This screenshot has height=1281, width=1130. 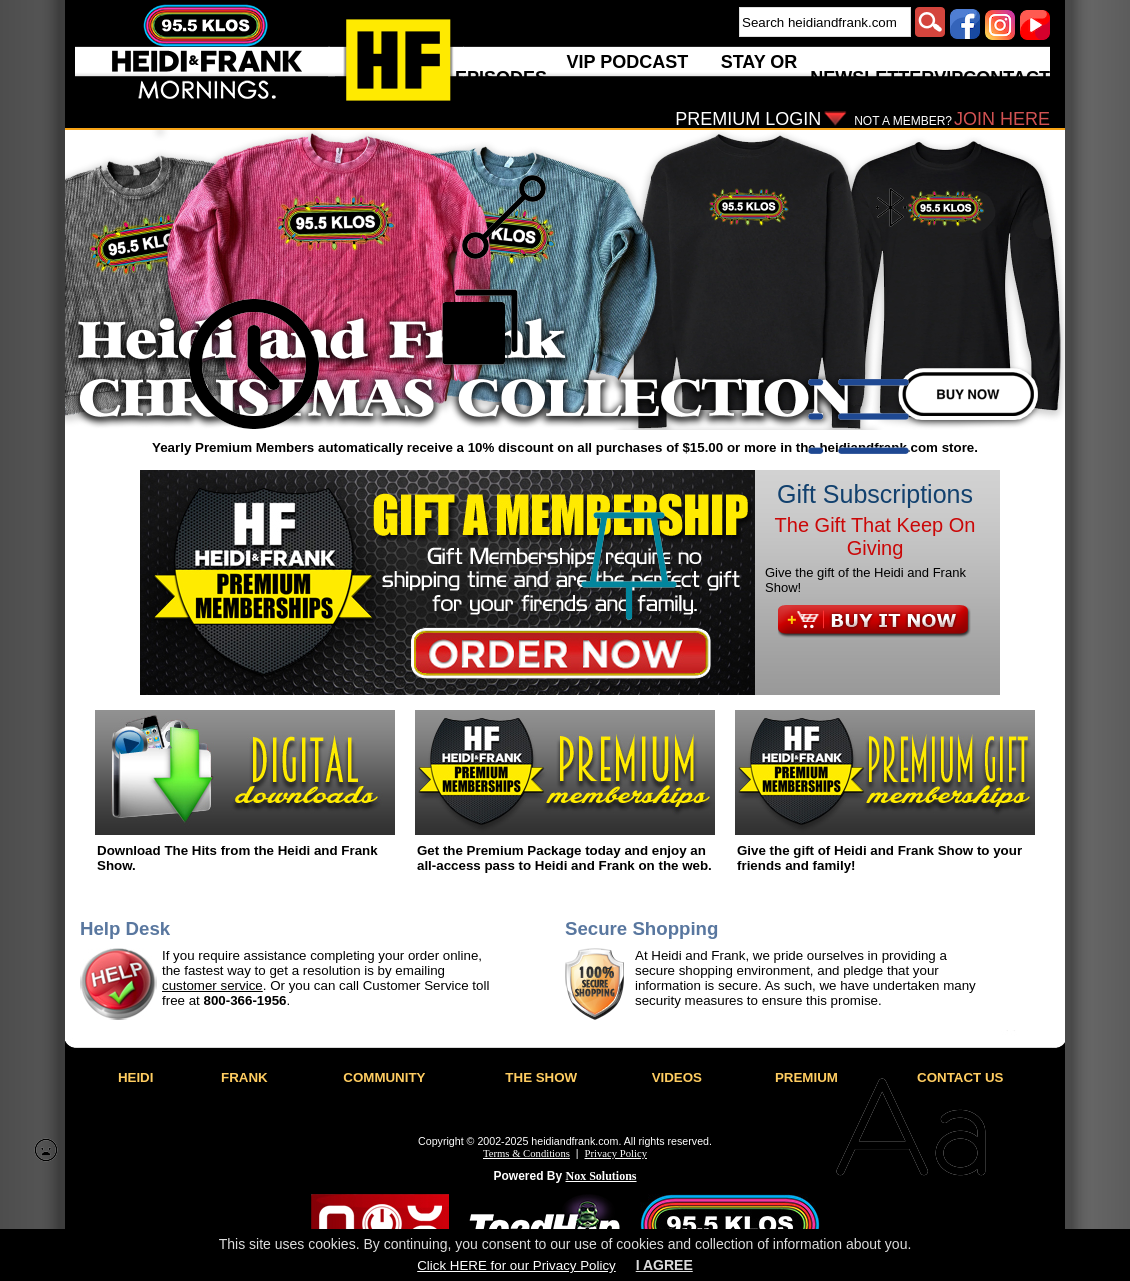 I want to click on copy to clipboard, so click(x=480, y=327).